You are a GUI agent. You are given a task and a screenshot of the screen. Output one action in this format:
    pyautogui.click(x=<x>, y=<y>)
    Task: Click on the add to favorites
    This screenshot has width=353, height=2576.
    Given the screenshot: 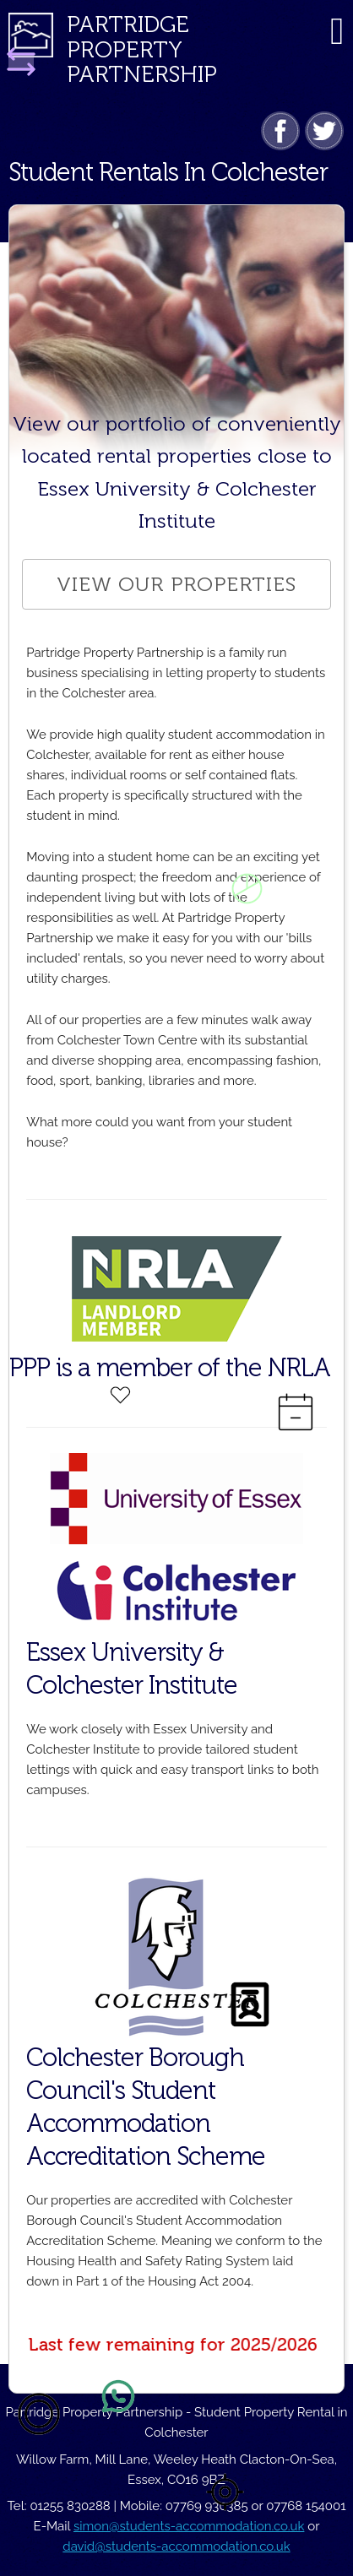 What is the action you would take?
    pyautogui.click(x=120, y=1394)
    